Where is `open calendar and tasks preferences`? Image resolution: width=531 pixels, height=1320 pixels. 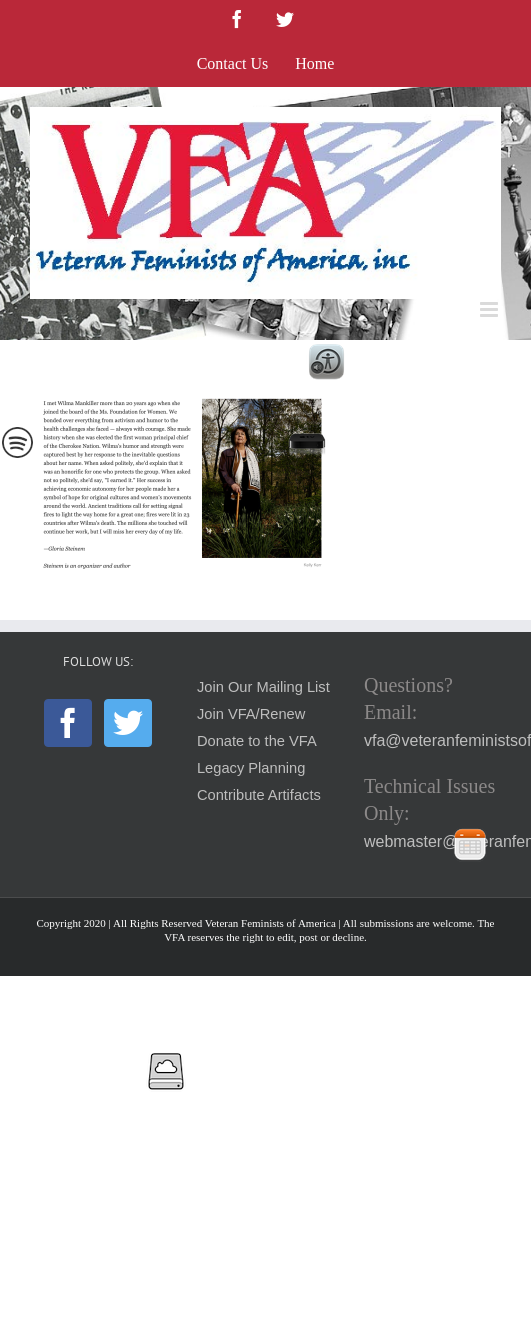 open calendar and tasks preferences is located at coordinates (470, 845).